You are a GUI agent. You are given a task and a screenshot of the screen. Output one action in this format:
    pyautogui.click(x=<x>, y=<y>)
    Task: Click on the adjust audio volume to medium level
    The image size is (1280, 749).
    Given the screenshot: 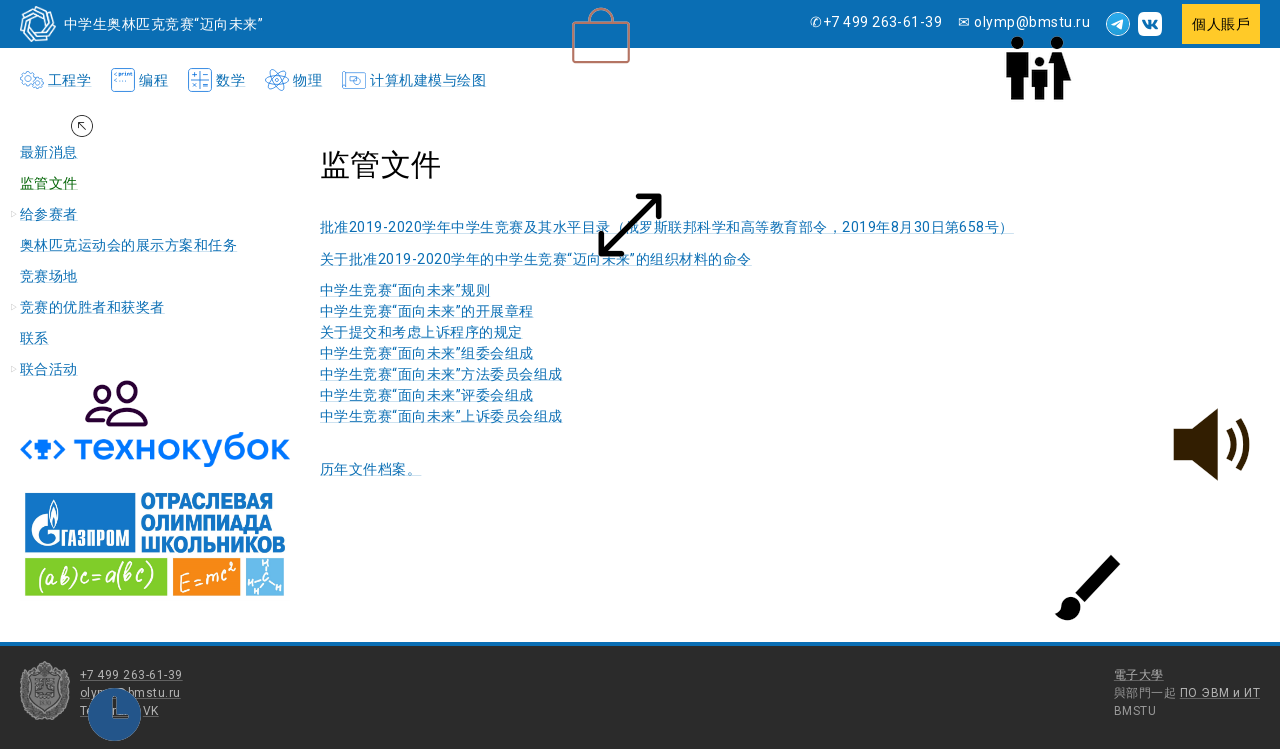 What is the action you would take?
    pyautogui.click(x=1211, y=444)
    